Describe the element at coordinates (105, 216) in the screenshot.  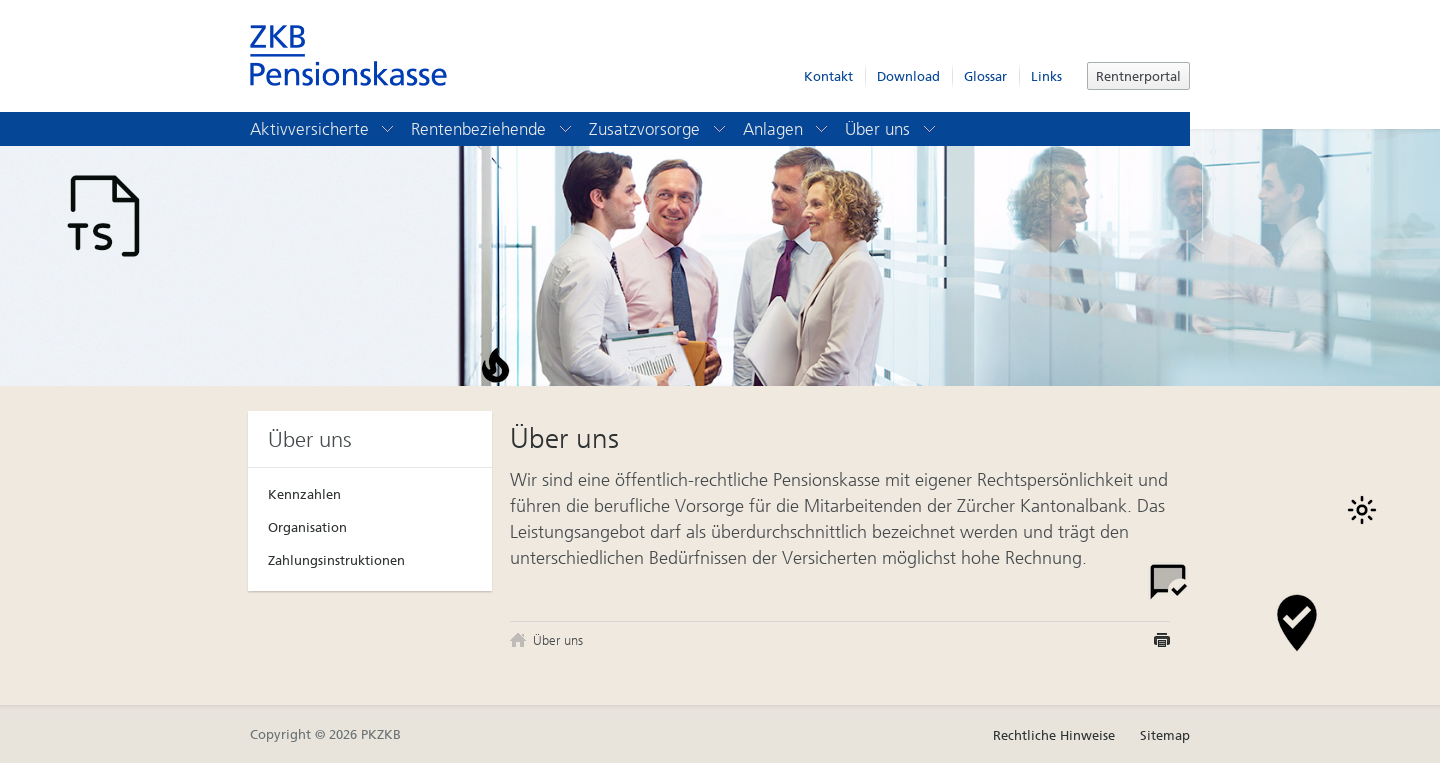
I see `a TypeScript file` at that location.